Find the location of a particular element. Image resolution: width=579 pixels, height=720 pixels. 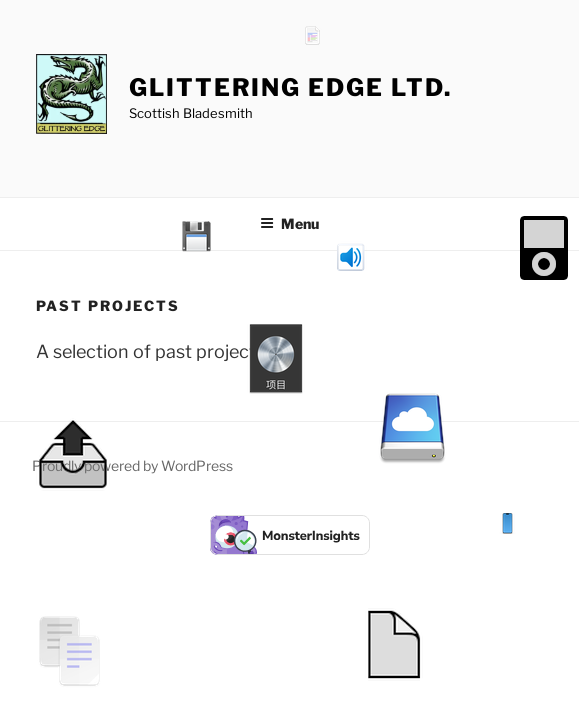

view outgoing mail in your outbox is located at coordinates (73, 458).